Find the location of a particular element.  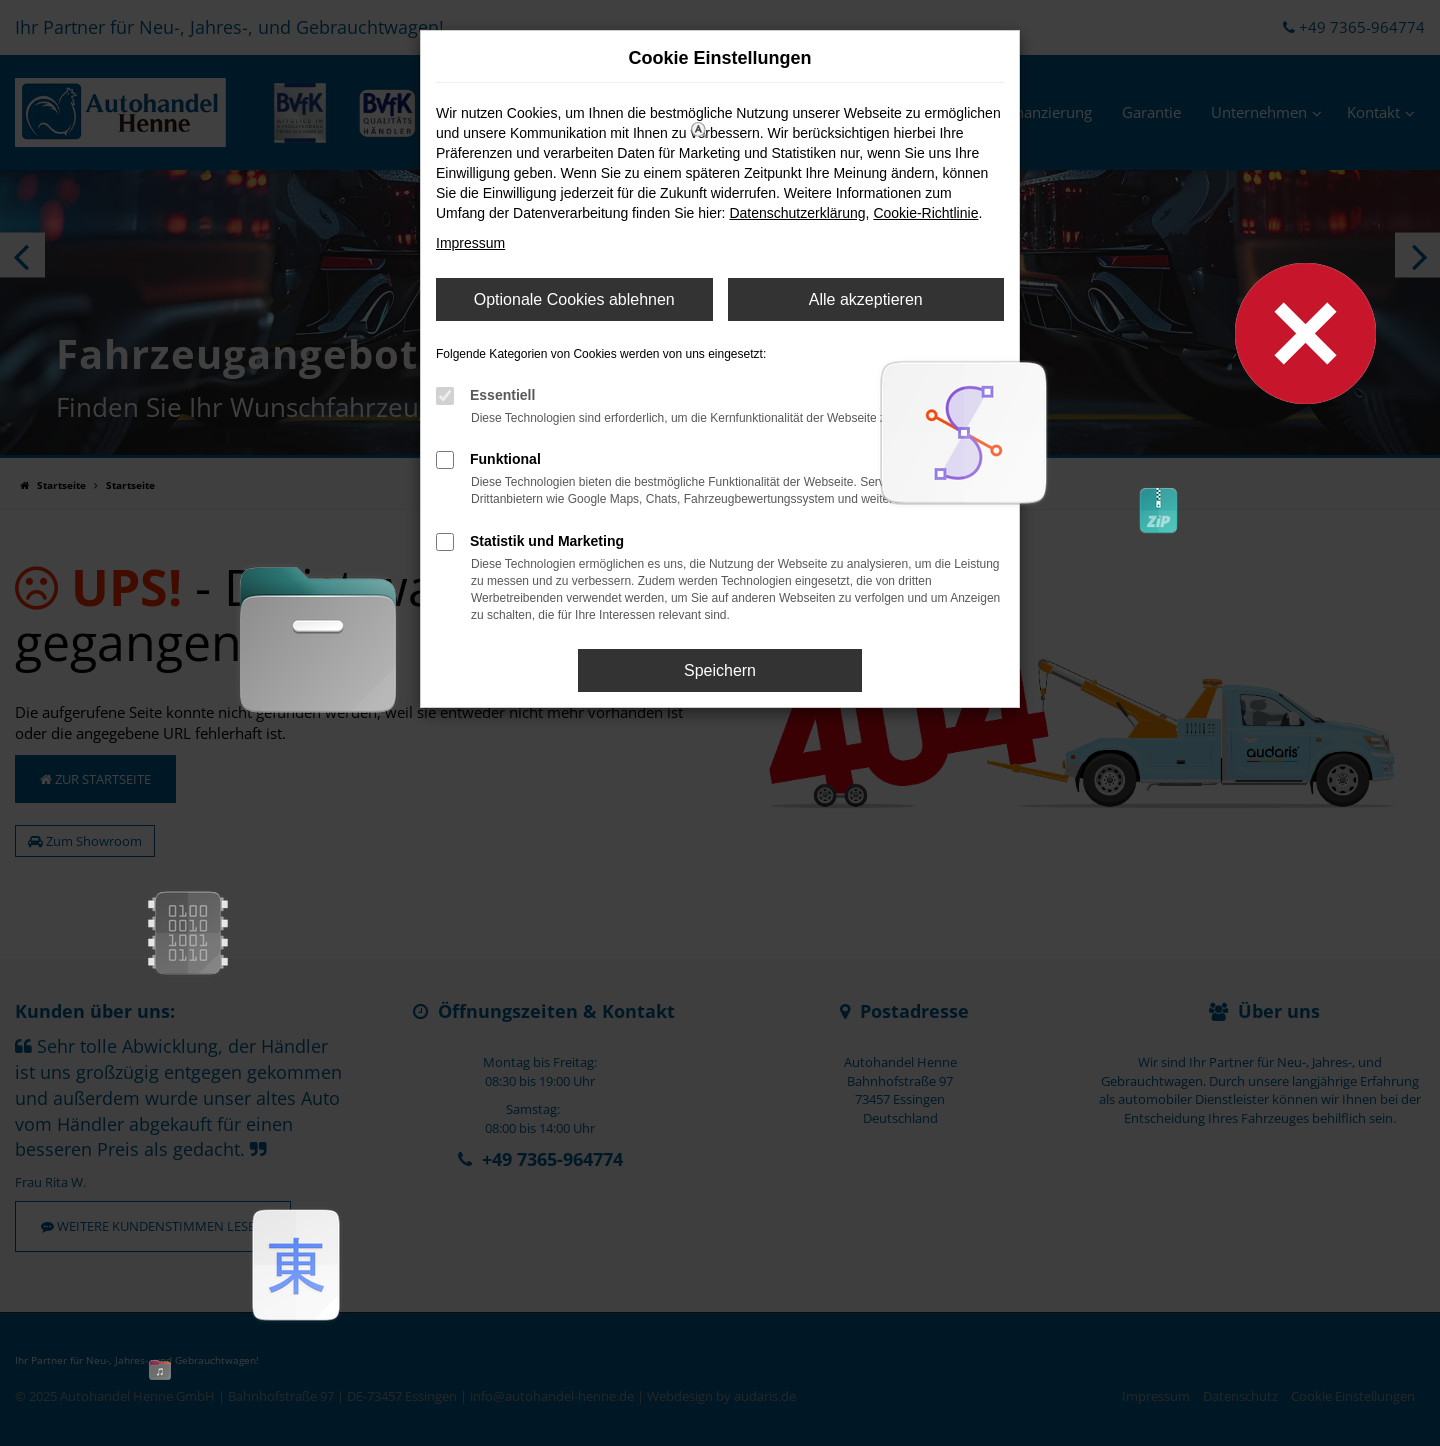

cancel or clear a calculation is located at coordinates (1305, 333).